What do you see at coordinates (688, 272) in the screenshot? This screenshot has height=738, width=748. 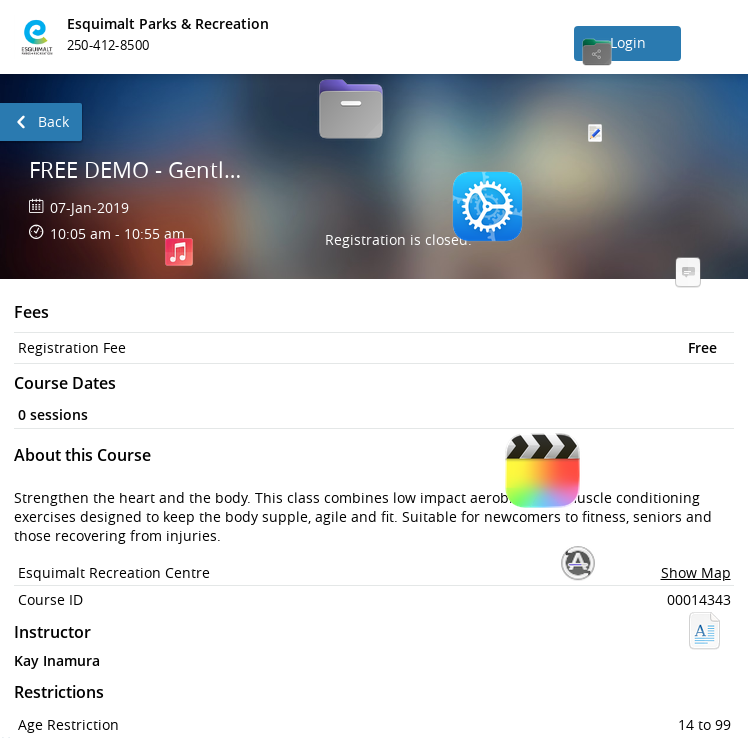 I see `subrip subtitle file (.srt)` at bounding box center [688, 272].